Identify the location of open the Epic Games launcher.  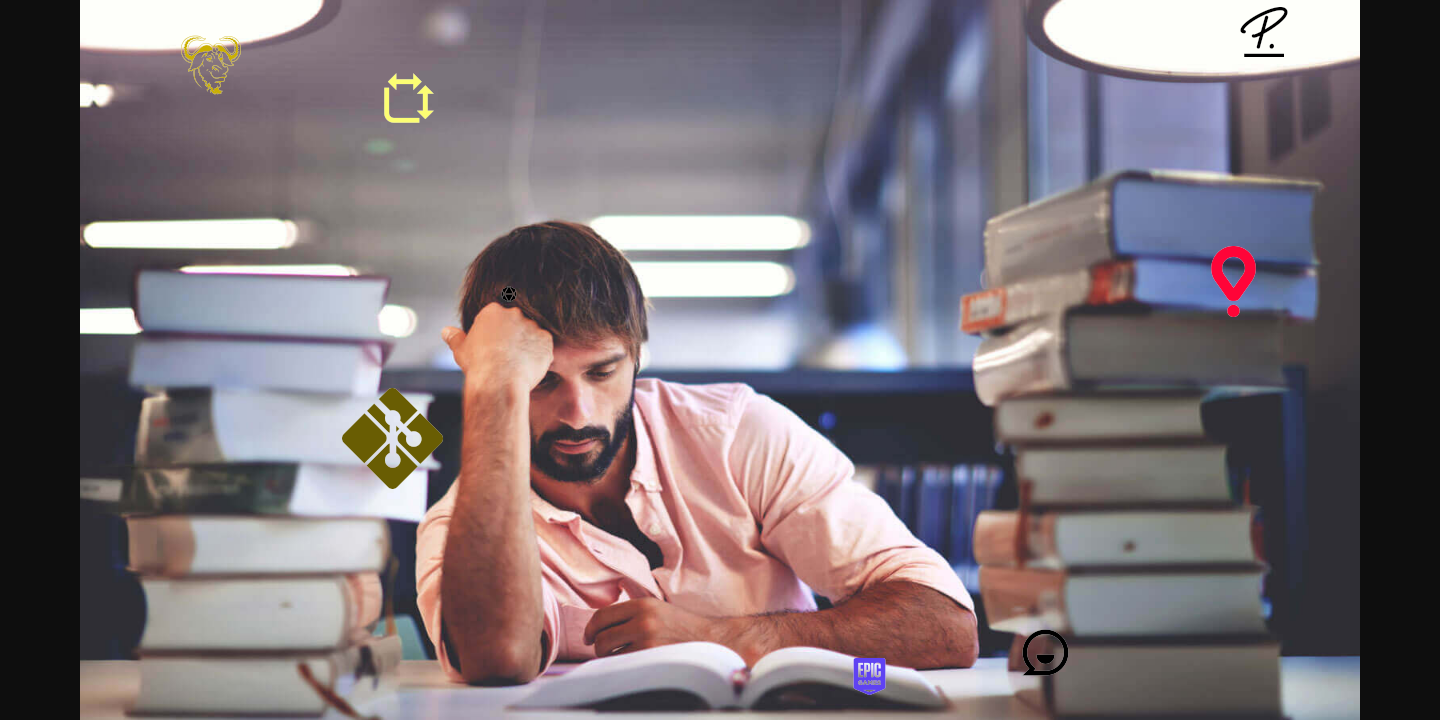
(869, 676).